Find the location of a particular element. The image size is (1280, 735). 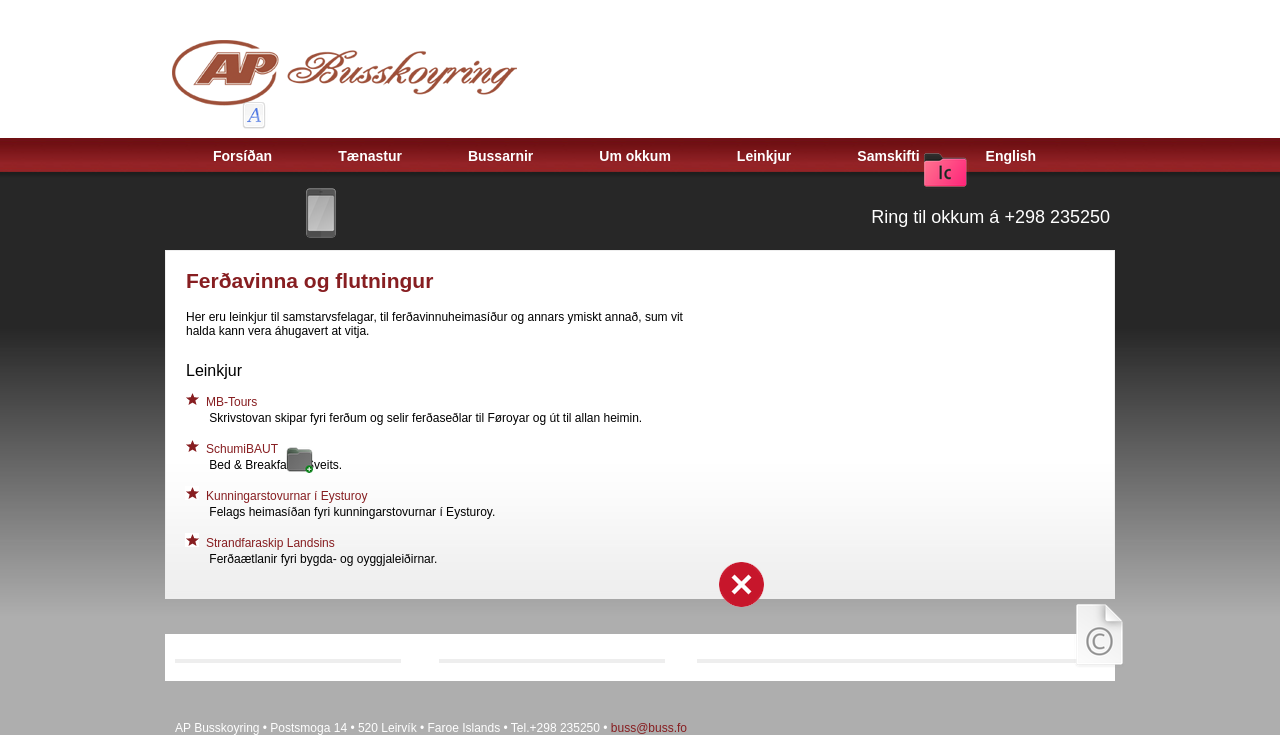

indicates a mobile device or smartphone is located at coordinates (321, 213).